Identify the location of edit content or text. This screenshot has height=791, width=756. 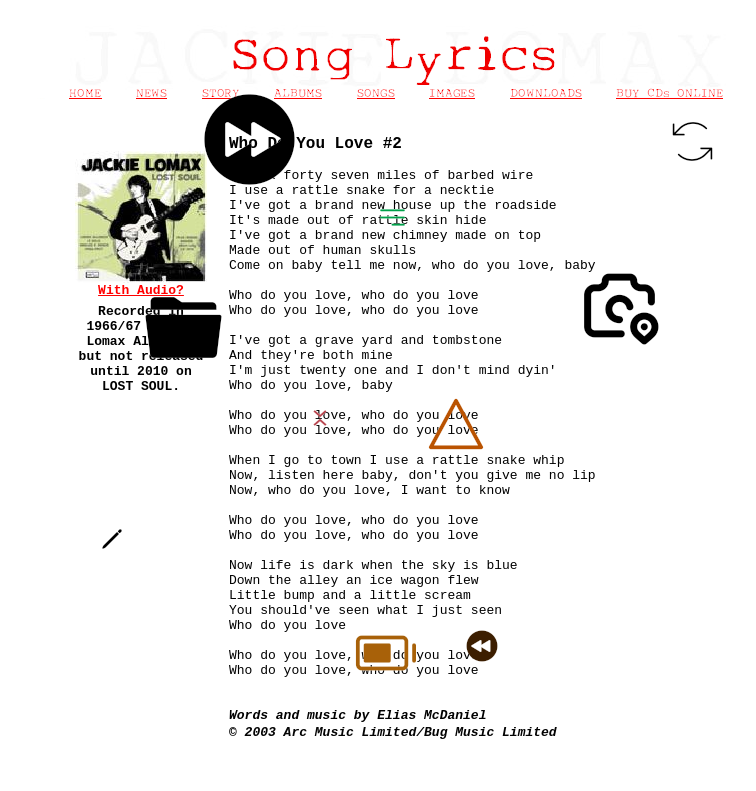
(112, 539).